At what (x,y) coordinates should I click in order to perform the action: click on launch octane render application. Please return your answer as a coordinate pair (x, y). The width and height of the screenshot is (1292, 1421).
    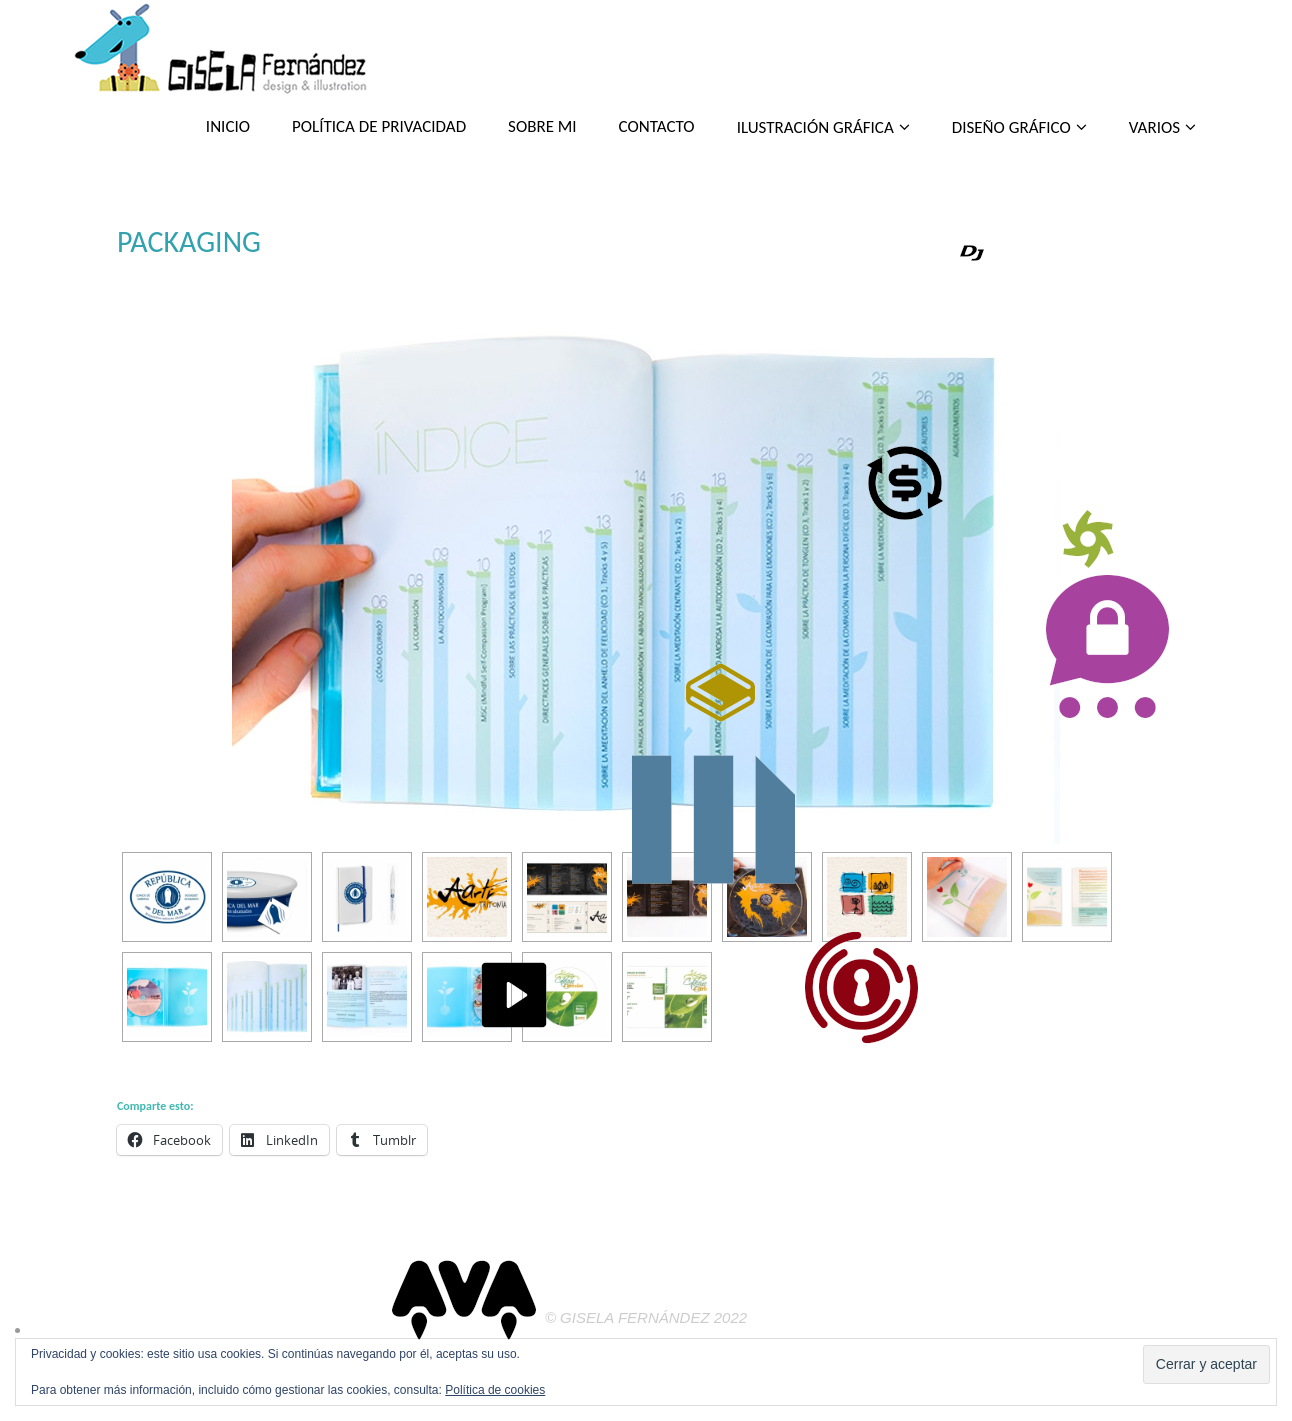
    Looking at the image, I should click on (1088, 539).